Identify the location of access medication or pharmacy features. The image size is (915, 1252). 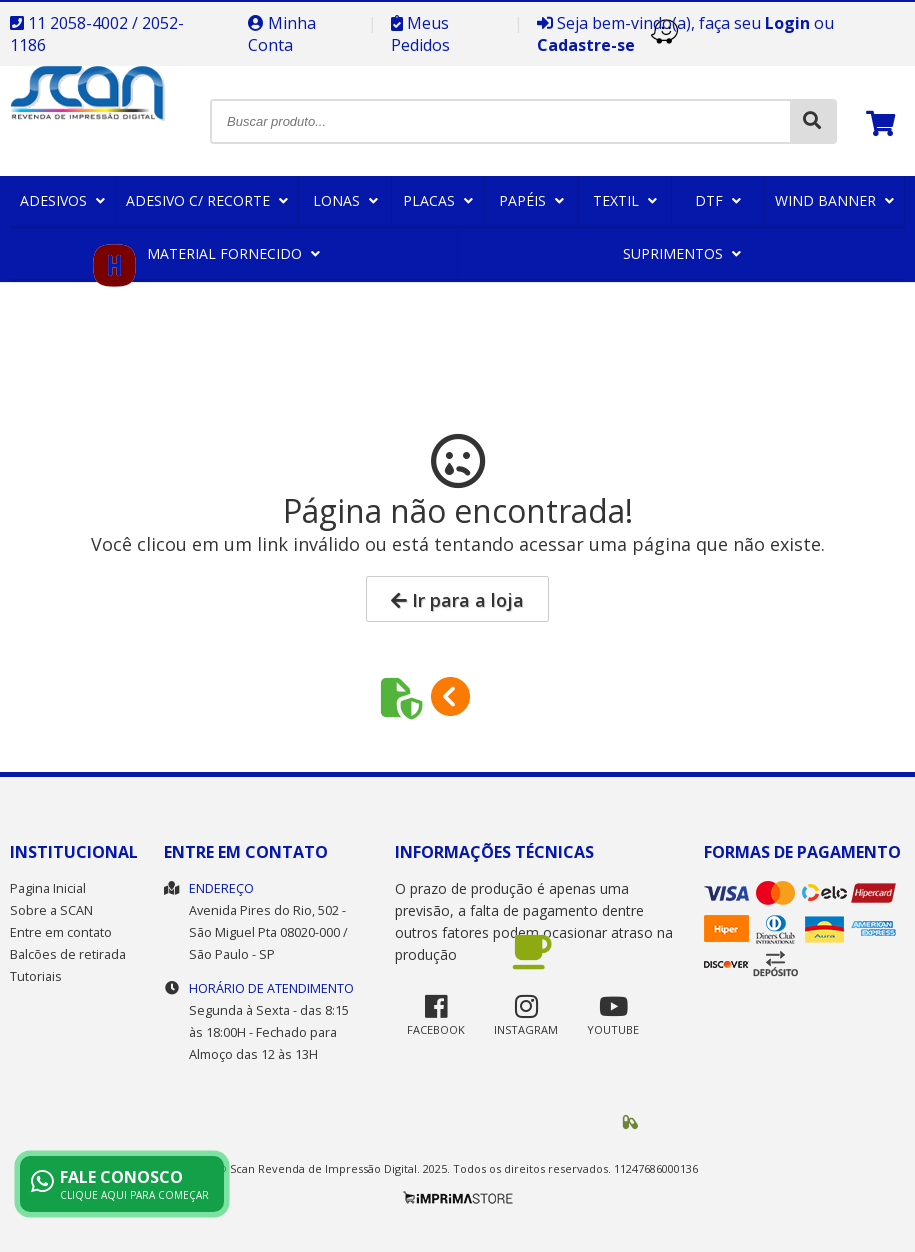
(630, 1122).